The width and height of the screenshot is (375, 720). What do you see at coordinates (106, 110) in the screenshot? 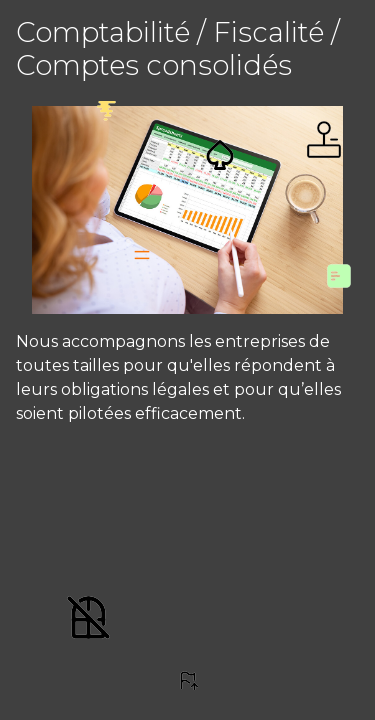
I see `indicates severe weather alert or tornado warning` at bounding box center [106, 110].